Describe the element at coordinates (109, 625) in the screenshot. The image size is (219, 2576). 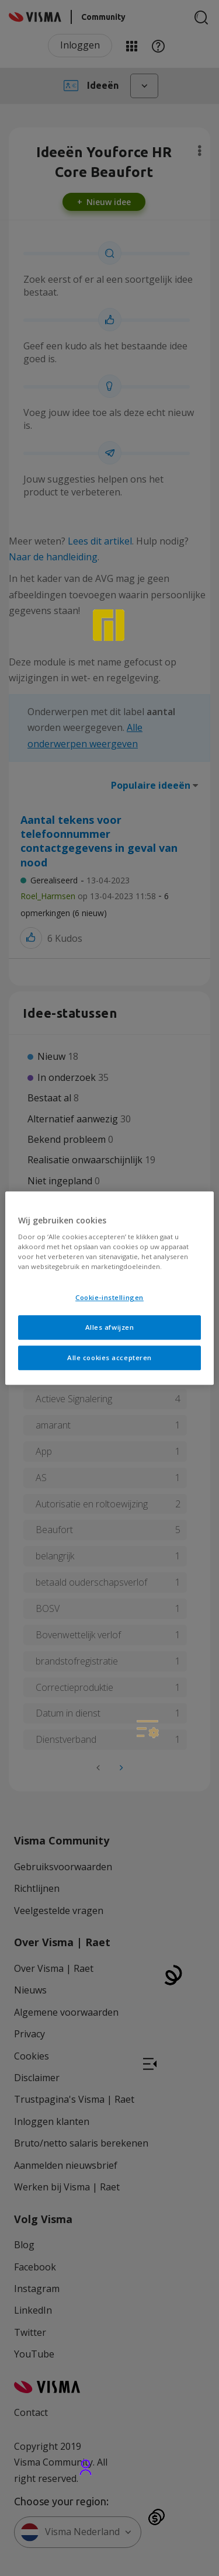
I see `manjaro linux operating system logo` at that location.